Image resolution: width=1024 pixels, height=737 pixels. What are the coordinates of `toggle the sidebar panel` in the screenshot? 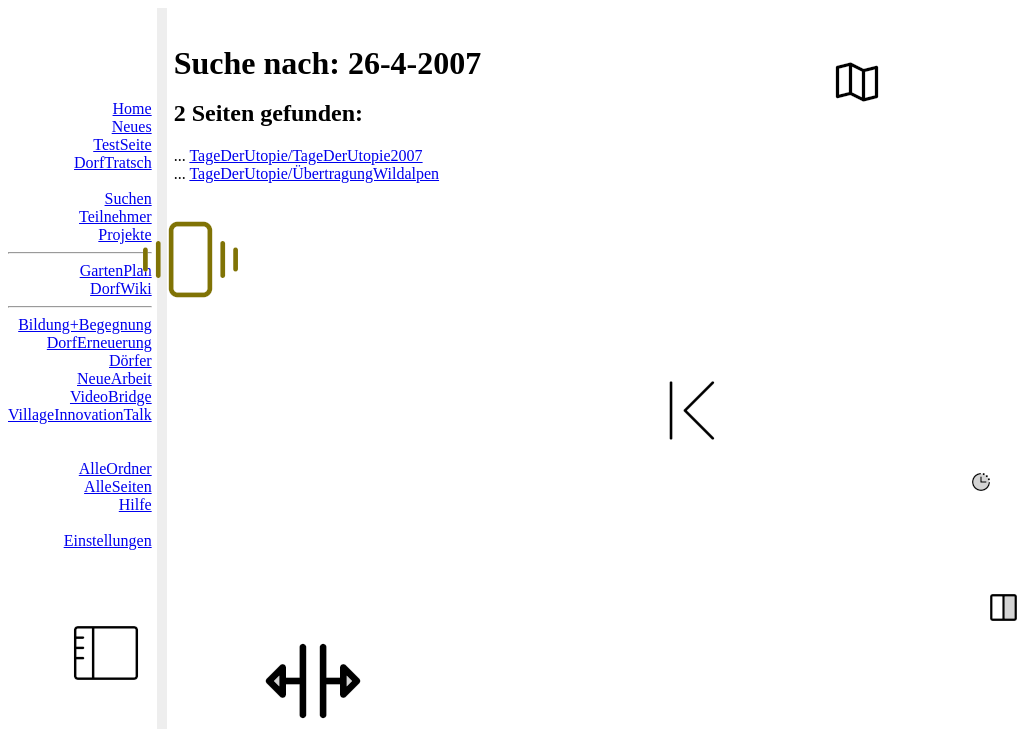 It's located at (106, 653).